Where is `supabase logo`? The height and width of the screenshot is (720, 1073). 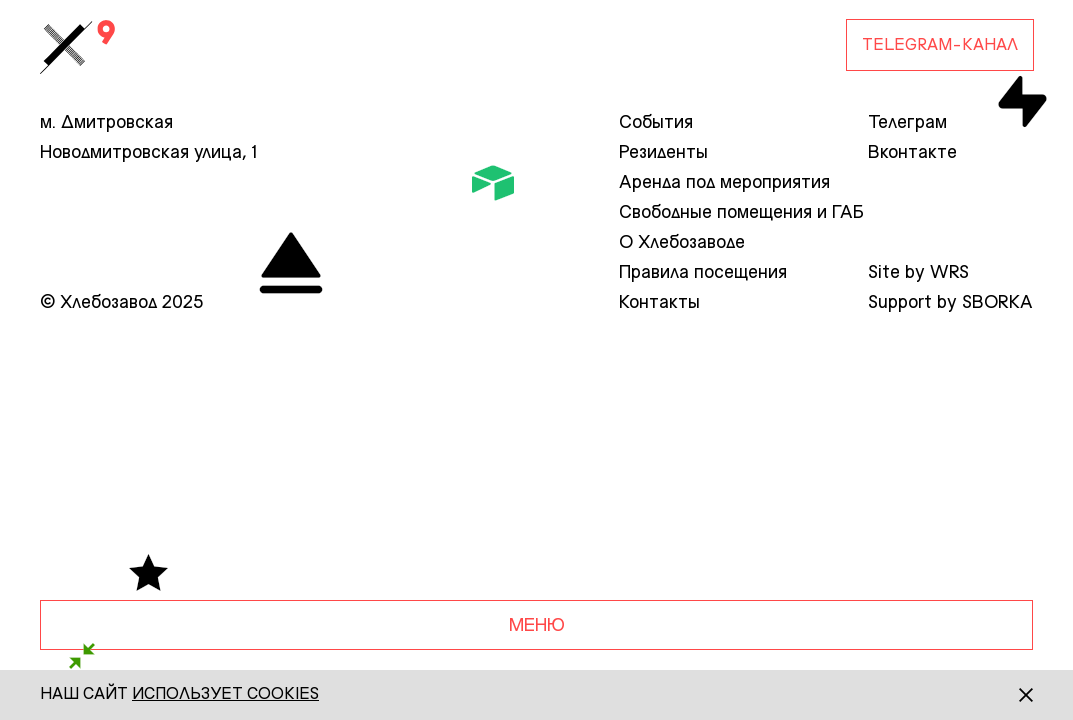 supabase logo is located at coordinates (1022, 101).